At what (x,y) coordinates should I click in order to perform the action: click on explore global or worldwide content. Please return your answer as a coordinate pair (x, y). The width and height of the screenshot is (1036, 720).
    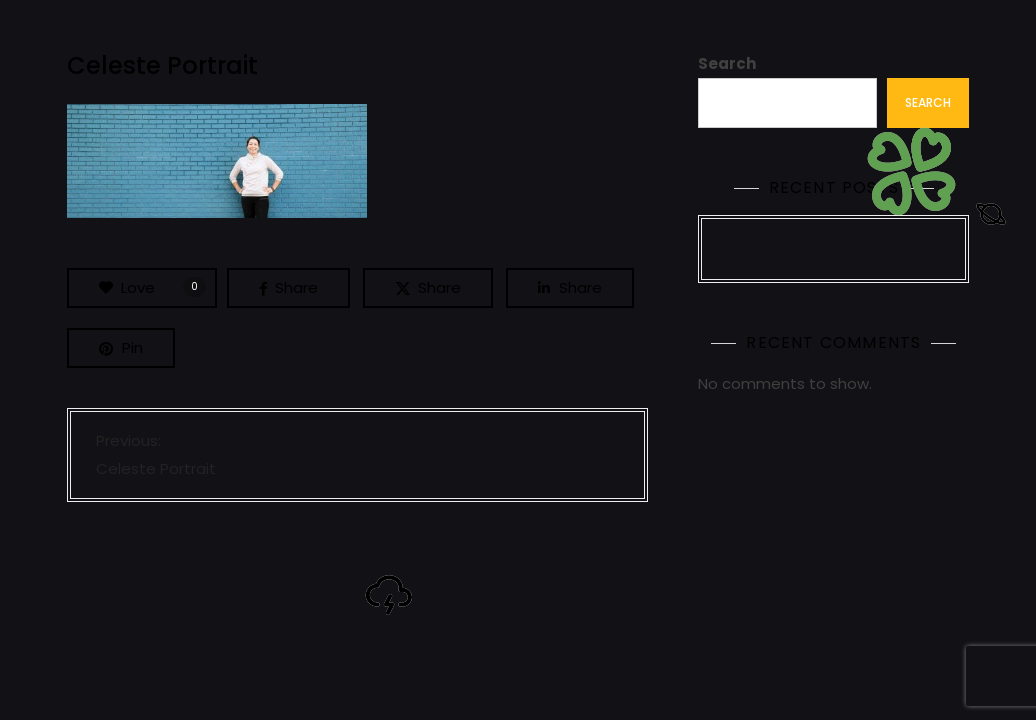
    Looking at the image, I should click on (991, 214).